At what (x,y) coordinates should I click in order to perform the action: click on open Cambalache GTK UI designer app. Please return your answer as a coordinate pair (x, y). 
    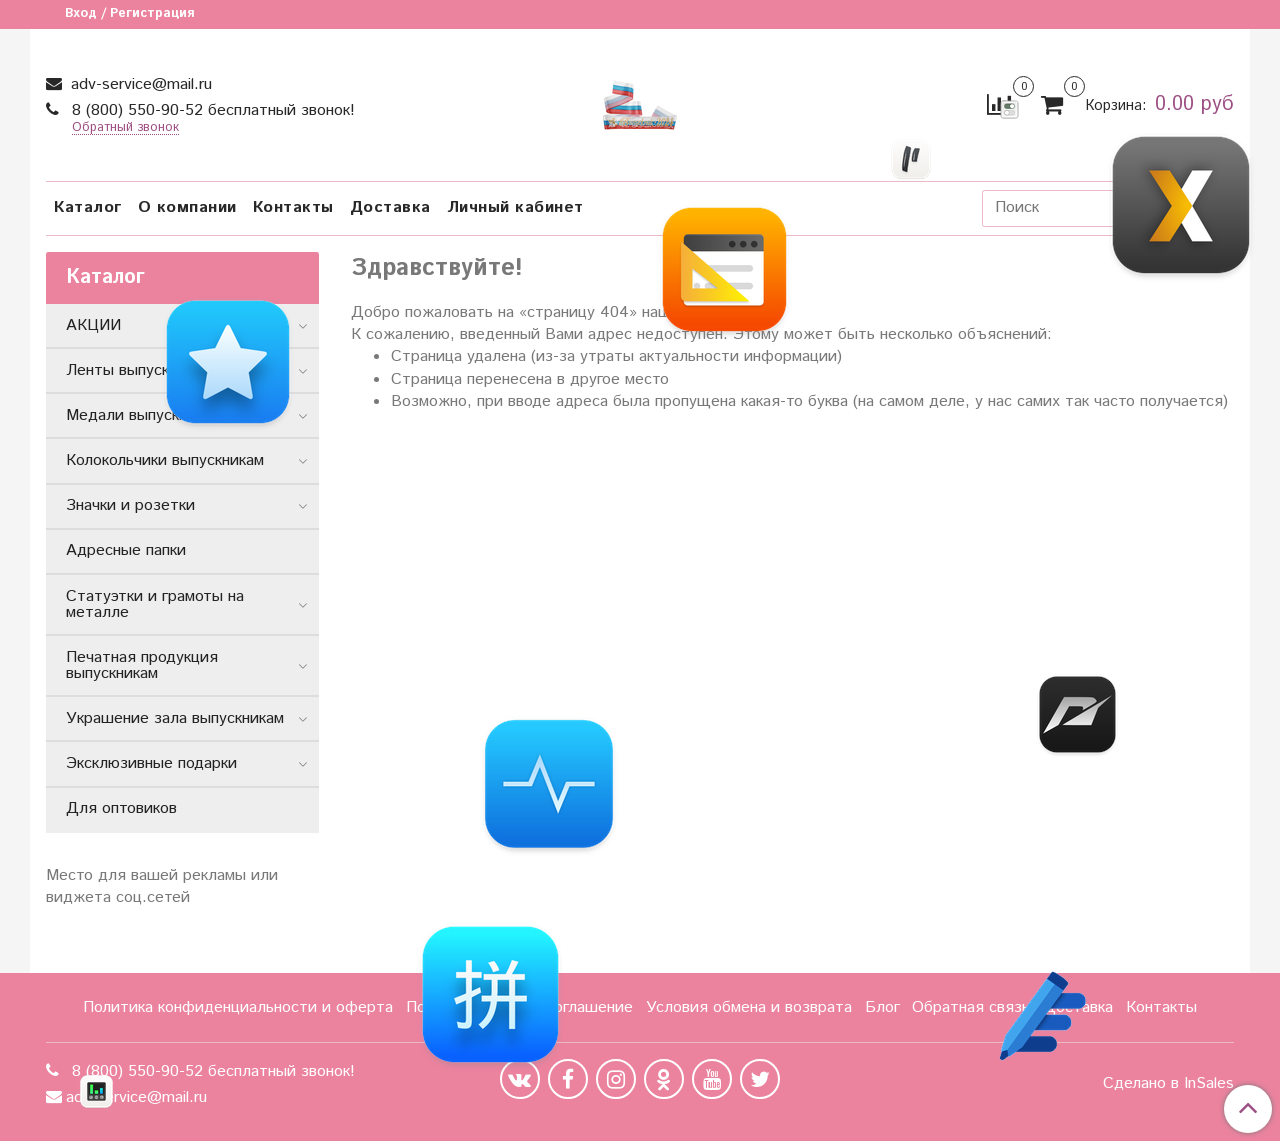
    Looking at the image, I should click on (724, 269).